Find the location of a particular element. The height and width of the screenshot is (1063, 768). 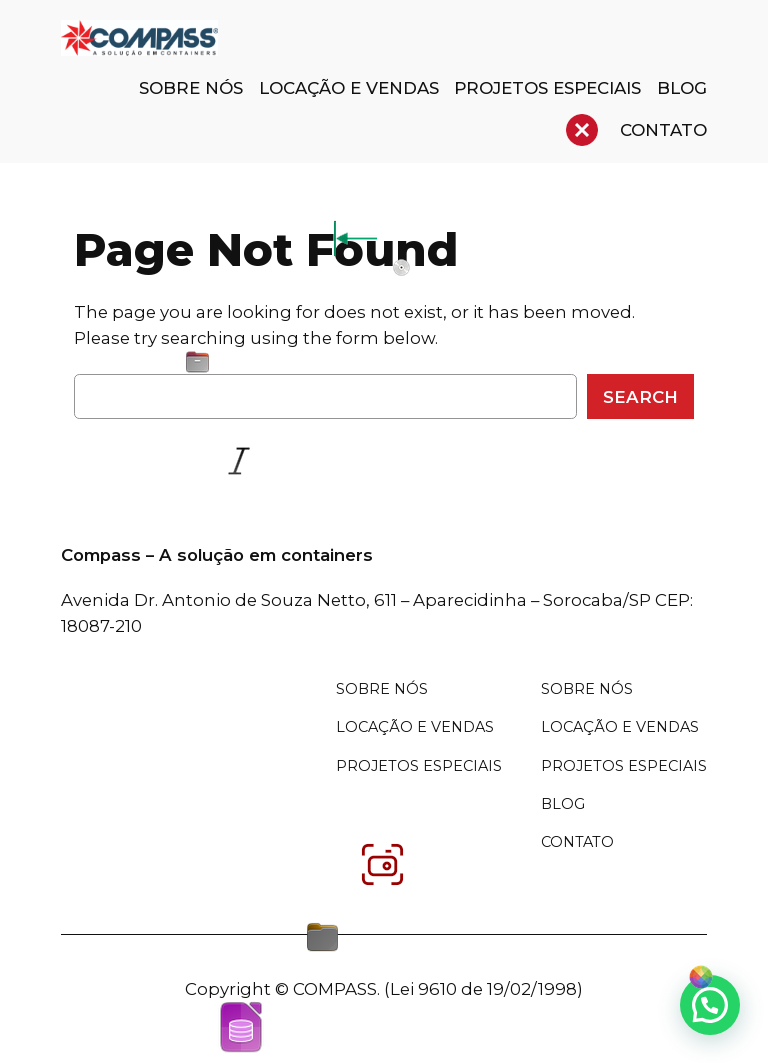

open libreoffice base database application is located at coordinates (241, 1027).